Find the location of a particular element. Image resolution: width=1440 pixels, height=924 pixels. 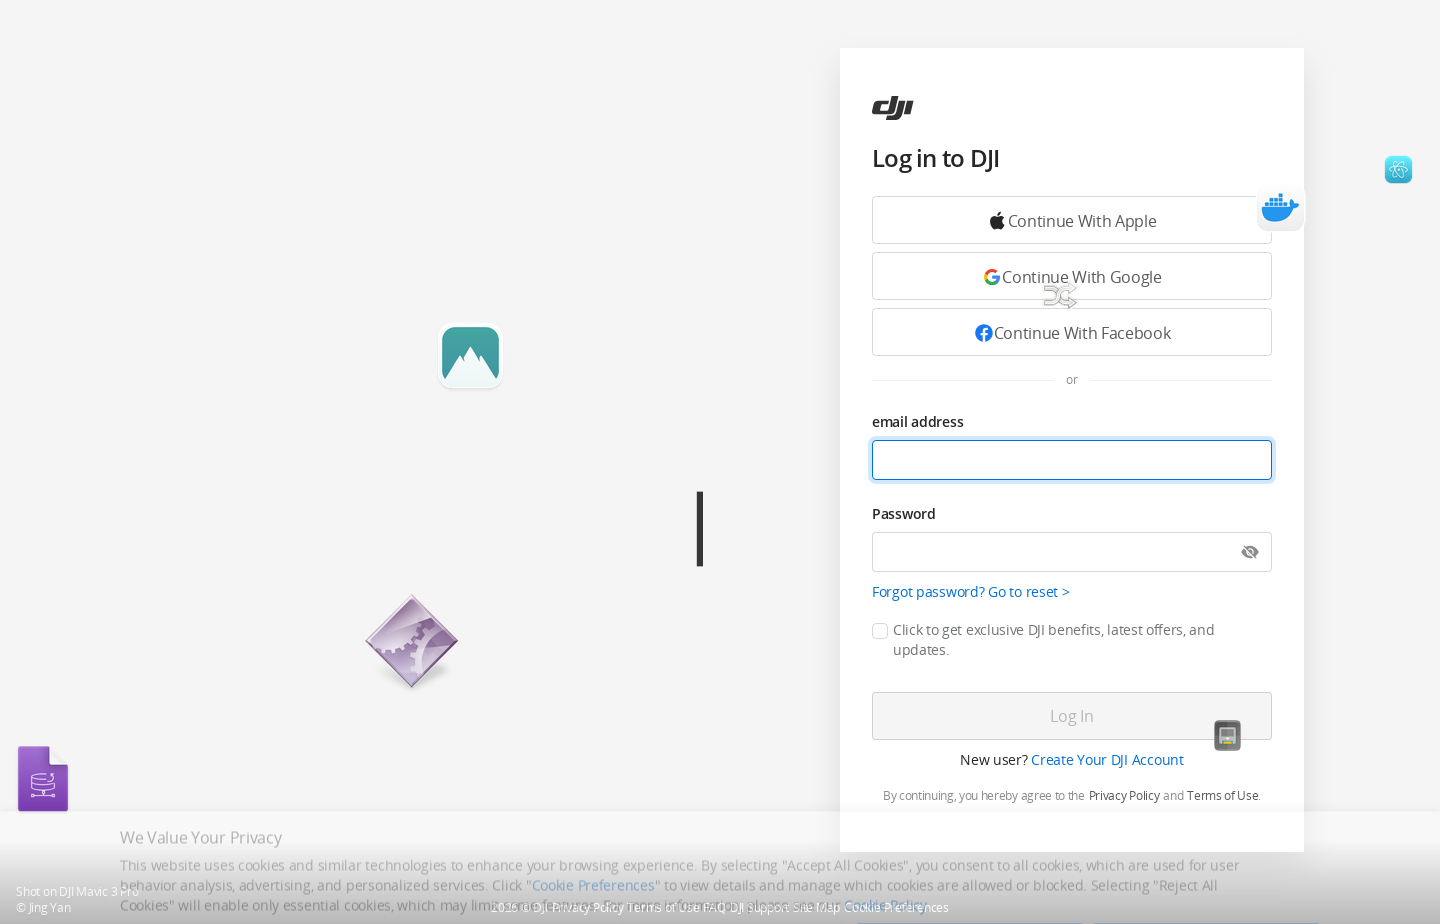

visual divider between UI elements is located at coordinates (703, 529).